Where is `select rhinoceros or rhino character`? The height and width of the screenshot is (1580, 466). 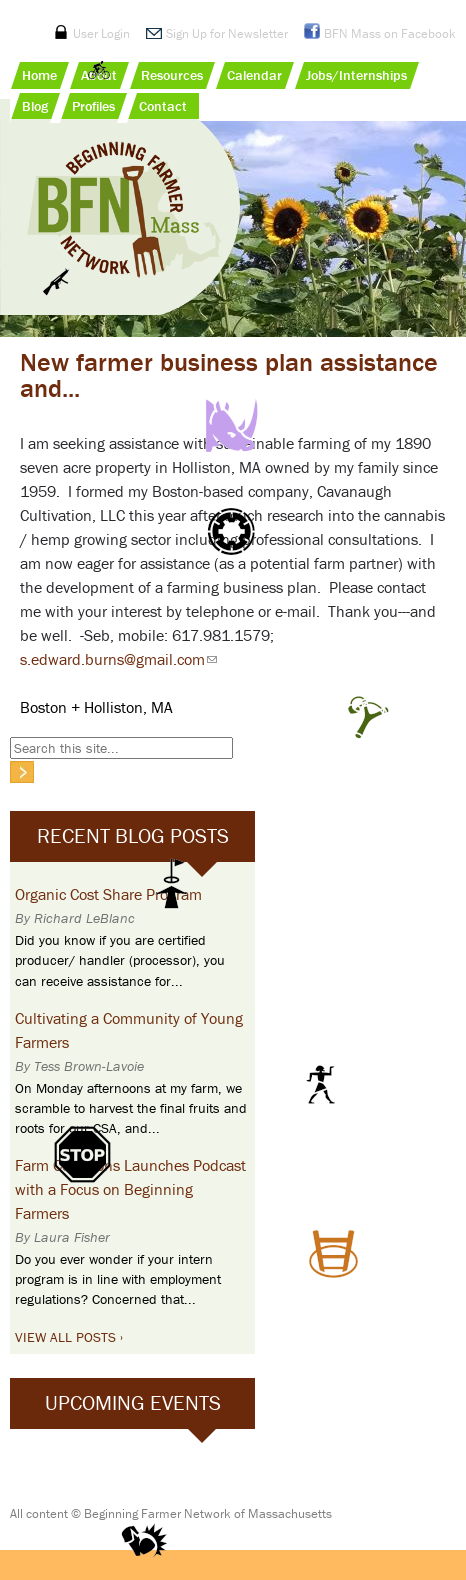 select rhinoceros or rhino character is located at coordinates (233, 424).